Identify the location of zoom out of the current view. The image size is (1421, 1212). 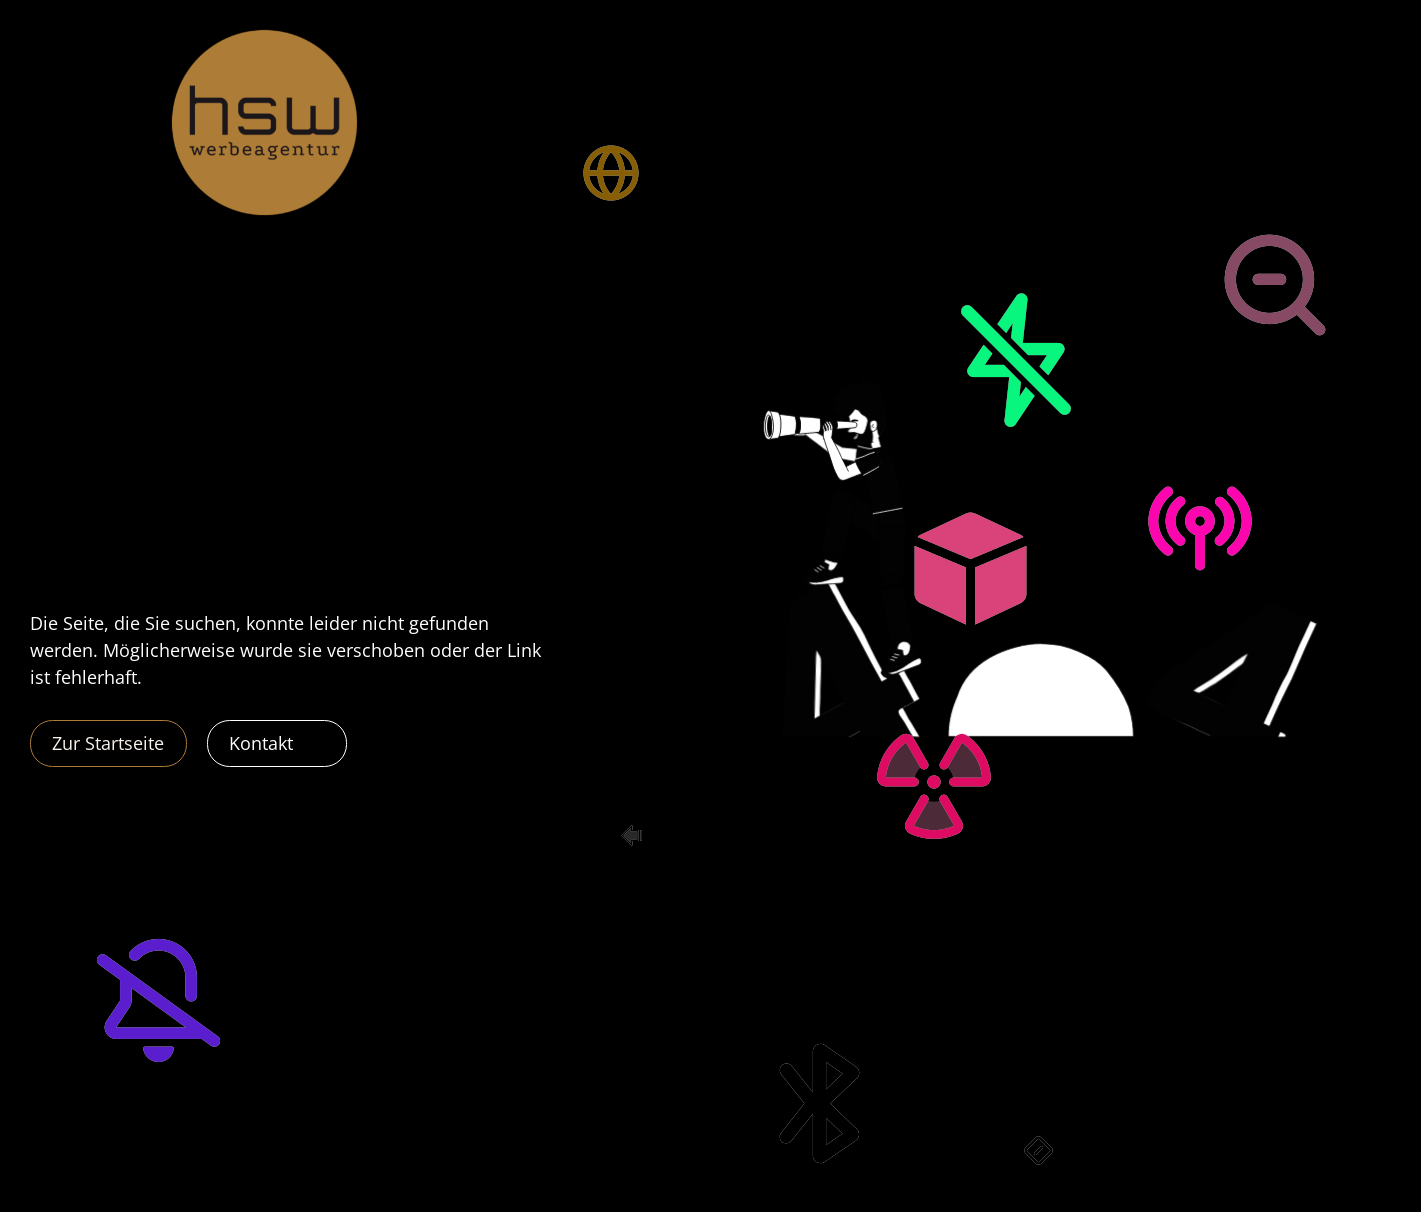
(1275, 285).